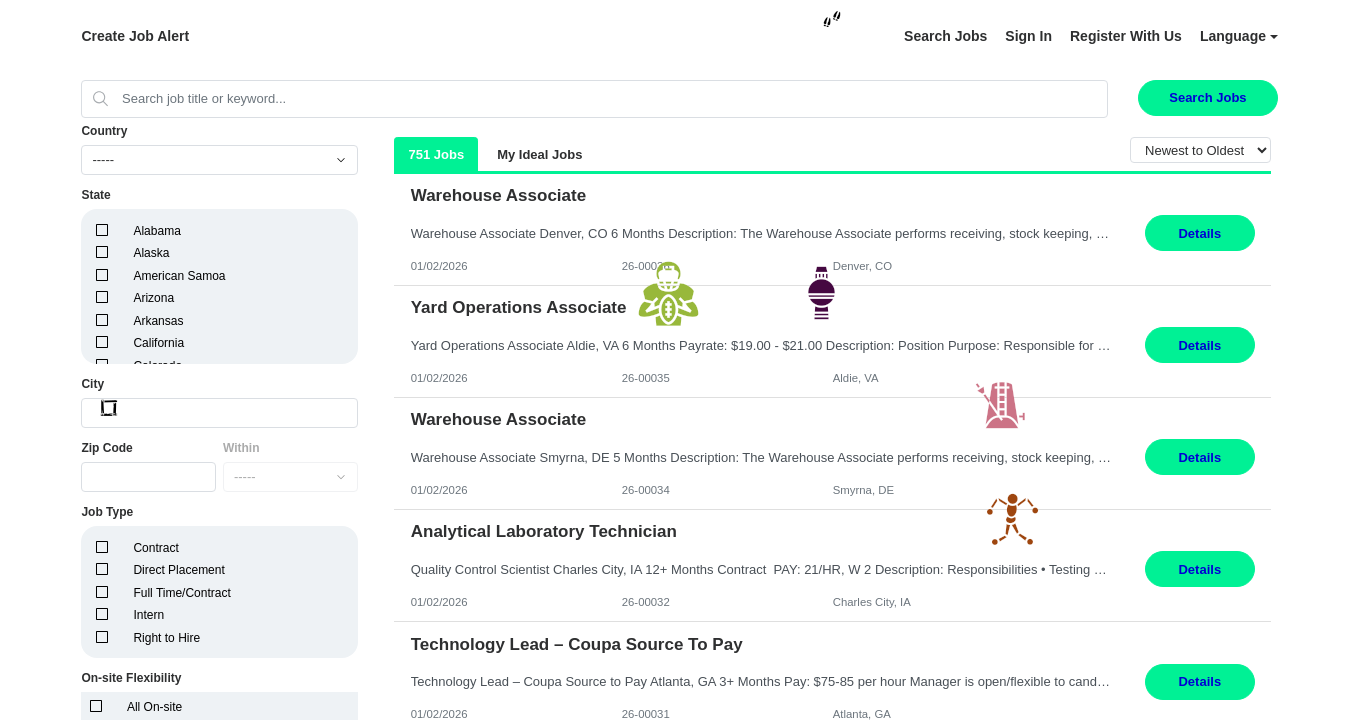  Describe the element at coordinates (832, 19) in the screenshot. I see `track wildlife or animal sightings` at that location.